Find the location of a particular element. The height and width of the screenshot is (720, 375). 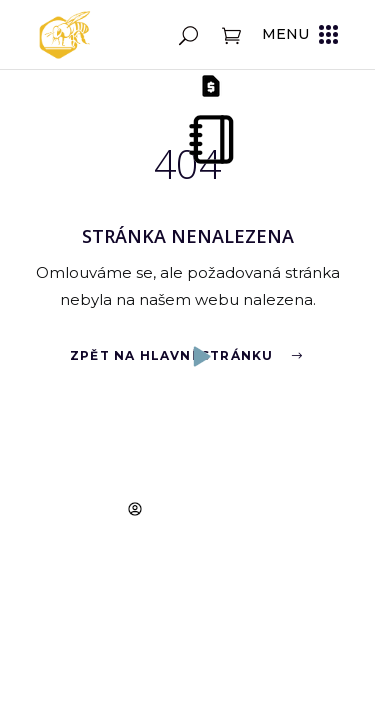

view invoice or payment request is located at coordinates (211, 86).